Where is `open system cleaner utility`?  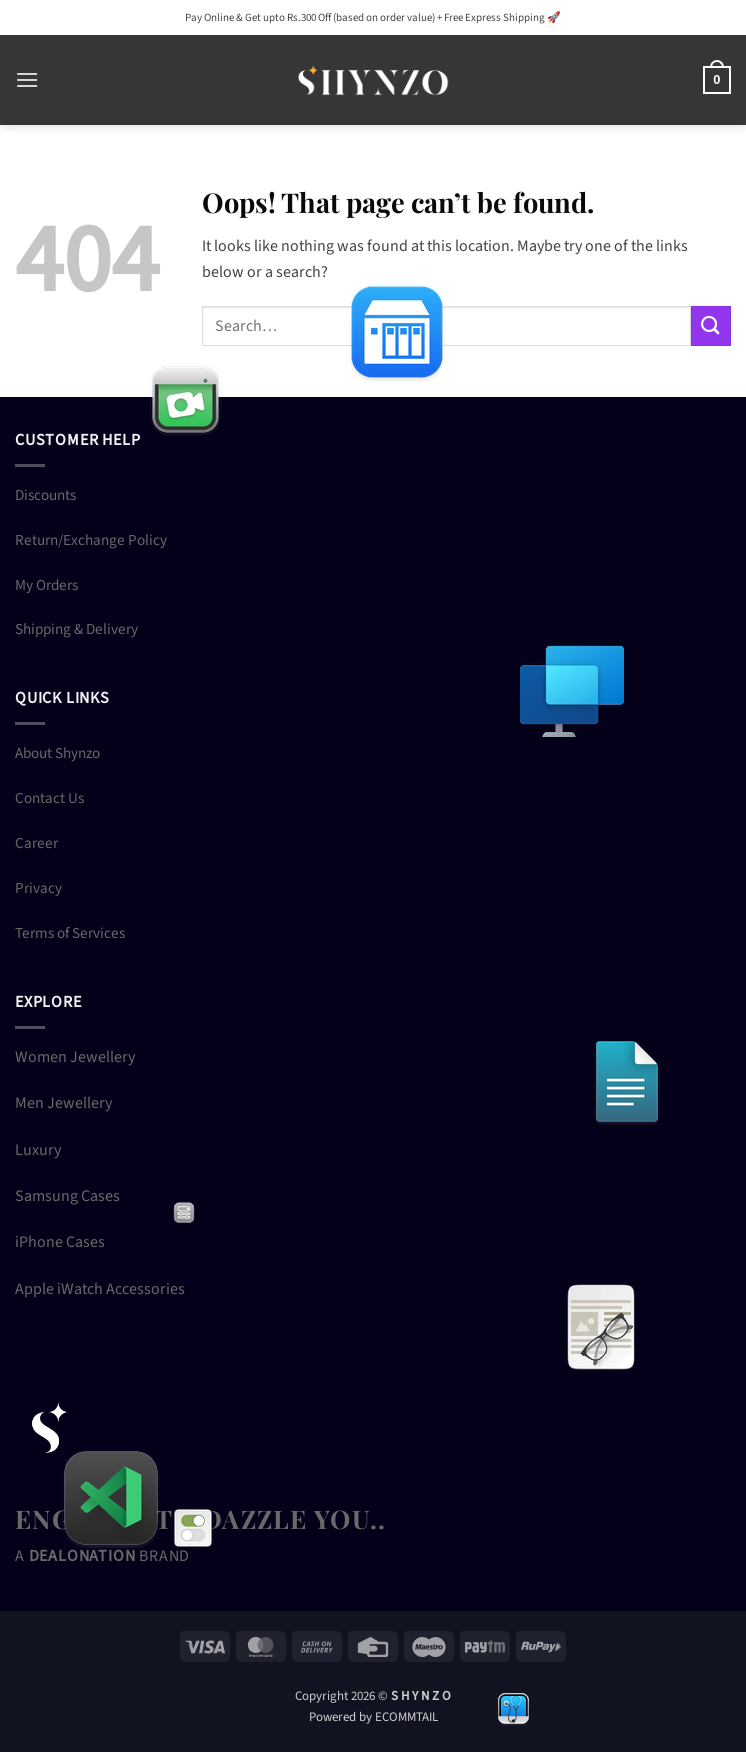 open system cleaner utility is located at coordinates (513, 1708).